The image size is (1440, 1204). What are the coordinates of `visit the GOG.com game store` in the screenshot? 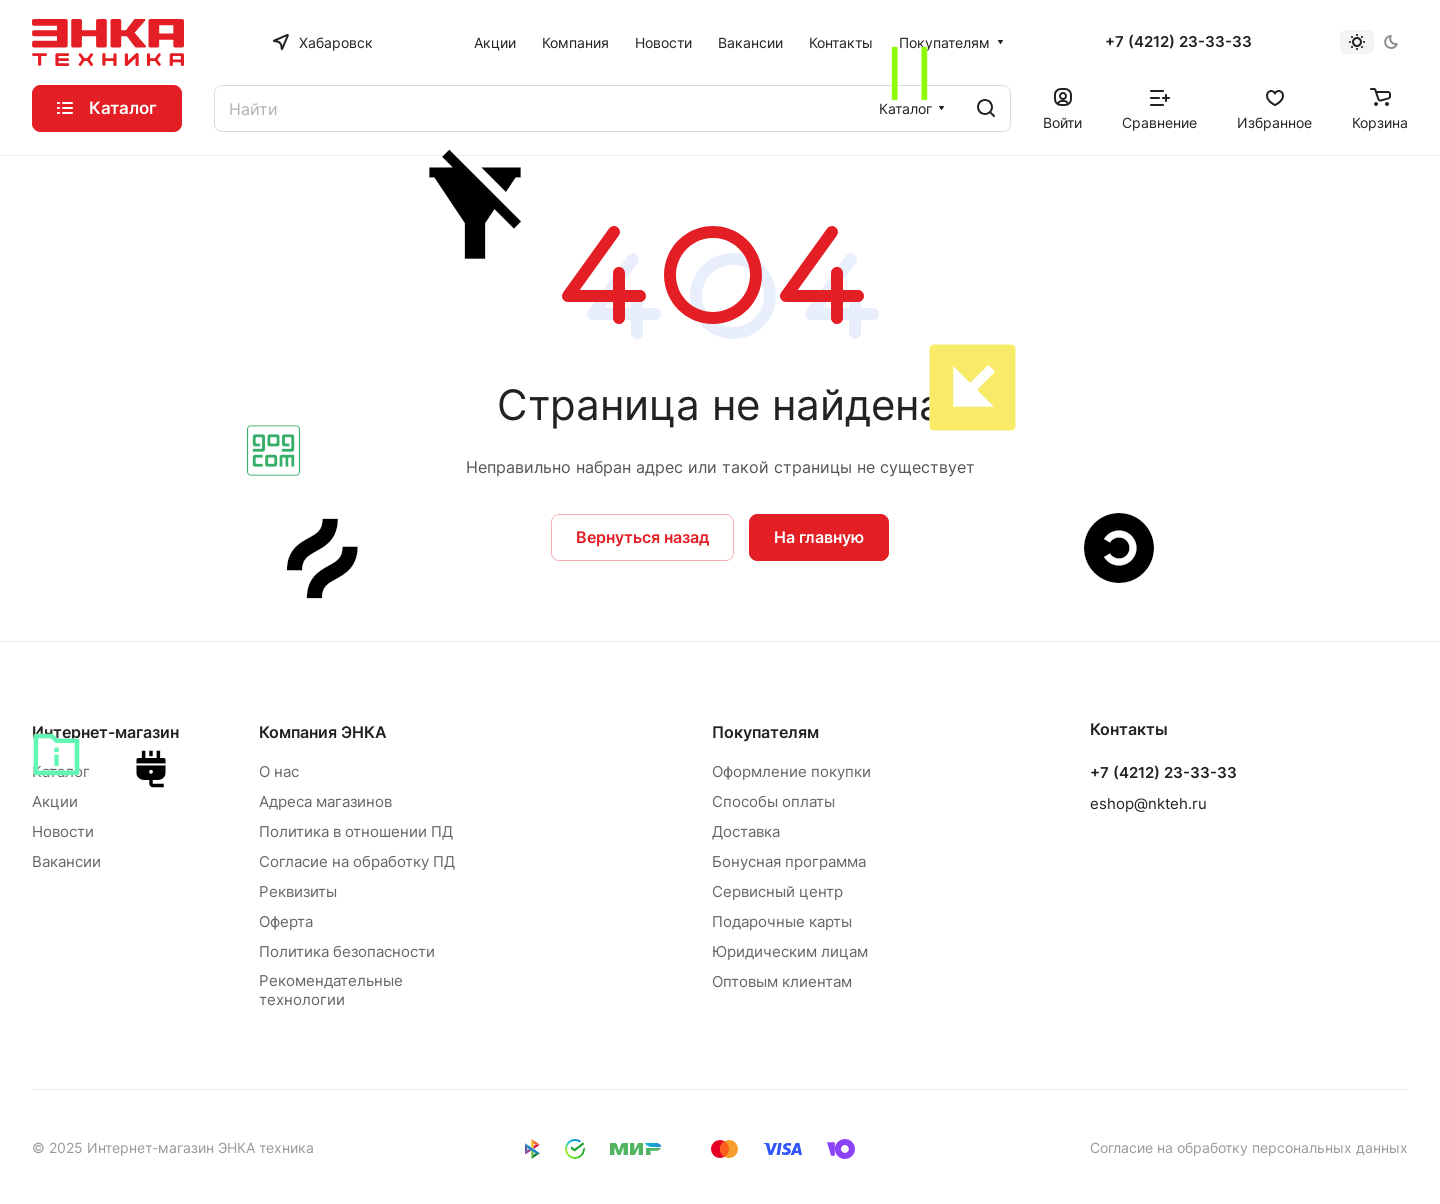 It's located at (273, 450).